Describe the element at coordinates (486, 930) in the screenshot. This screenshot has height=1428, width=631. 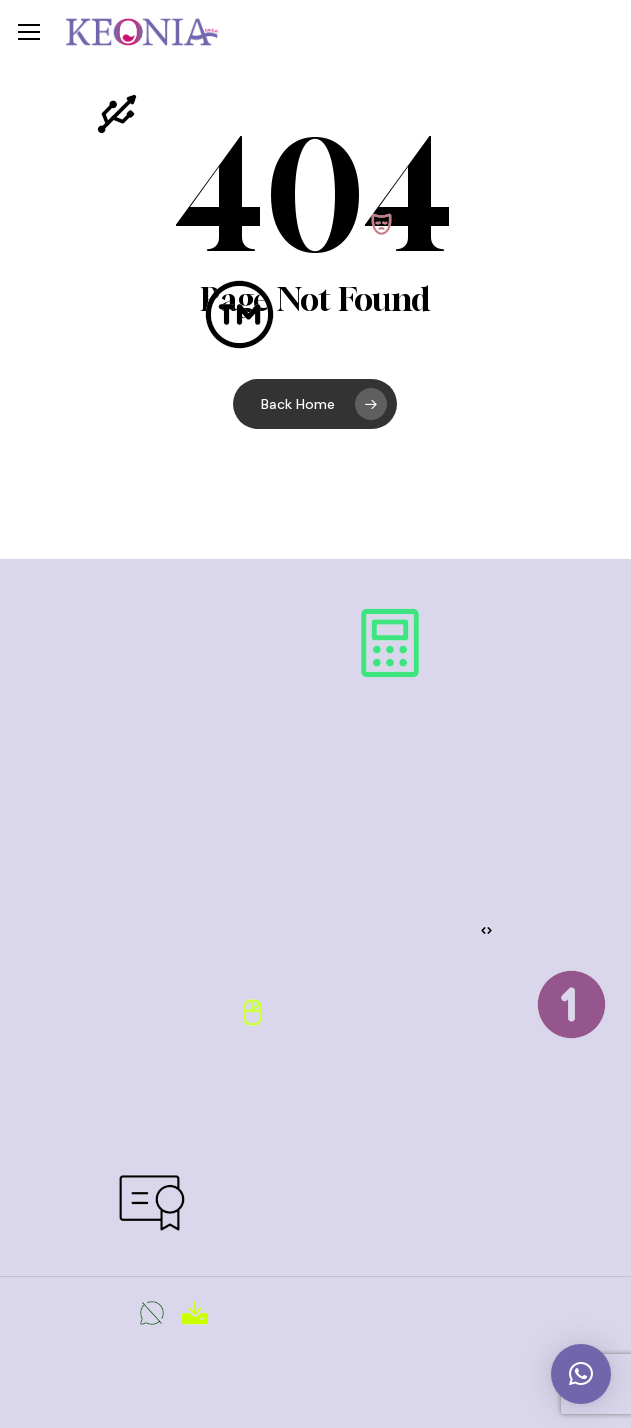
I see `adjust horizontal positioning` at that location.